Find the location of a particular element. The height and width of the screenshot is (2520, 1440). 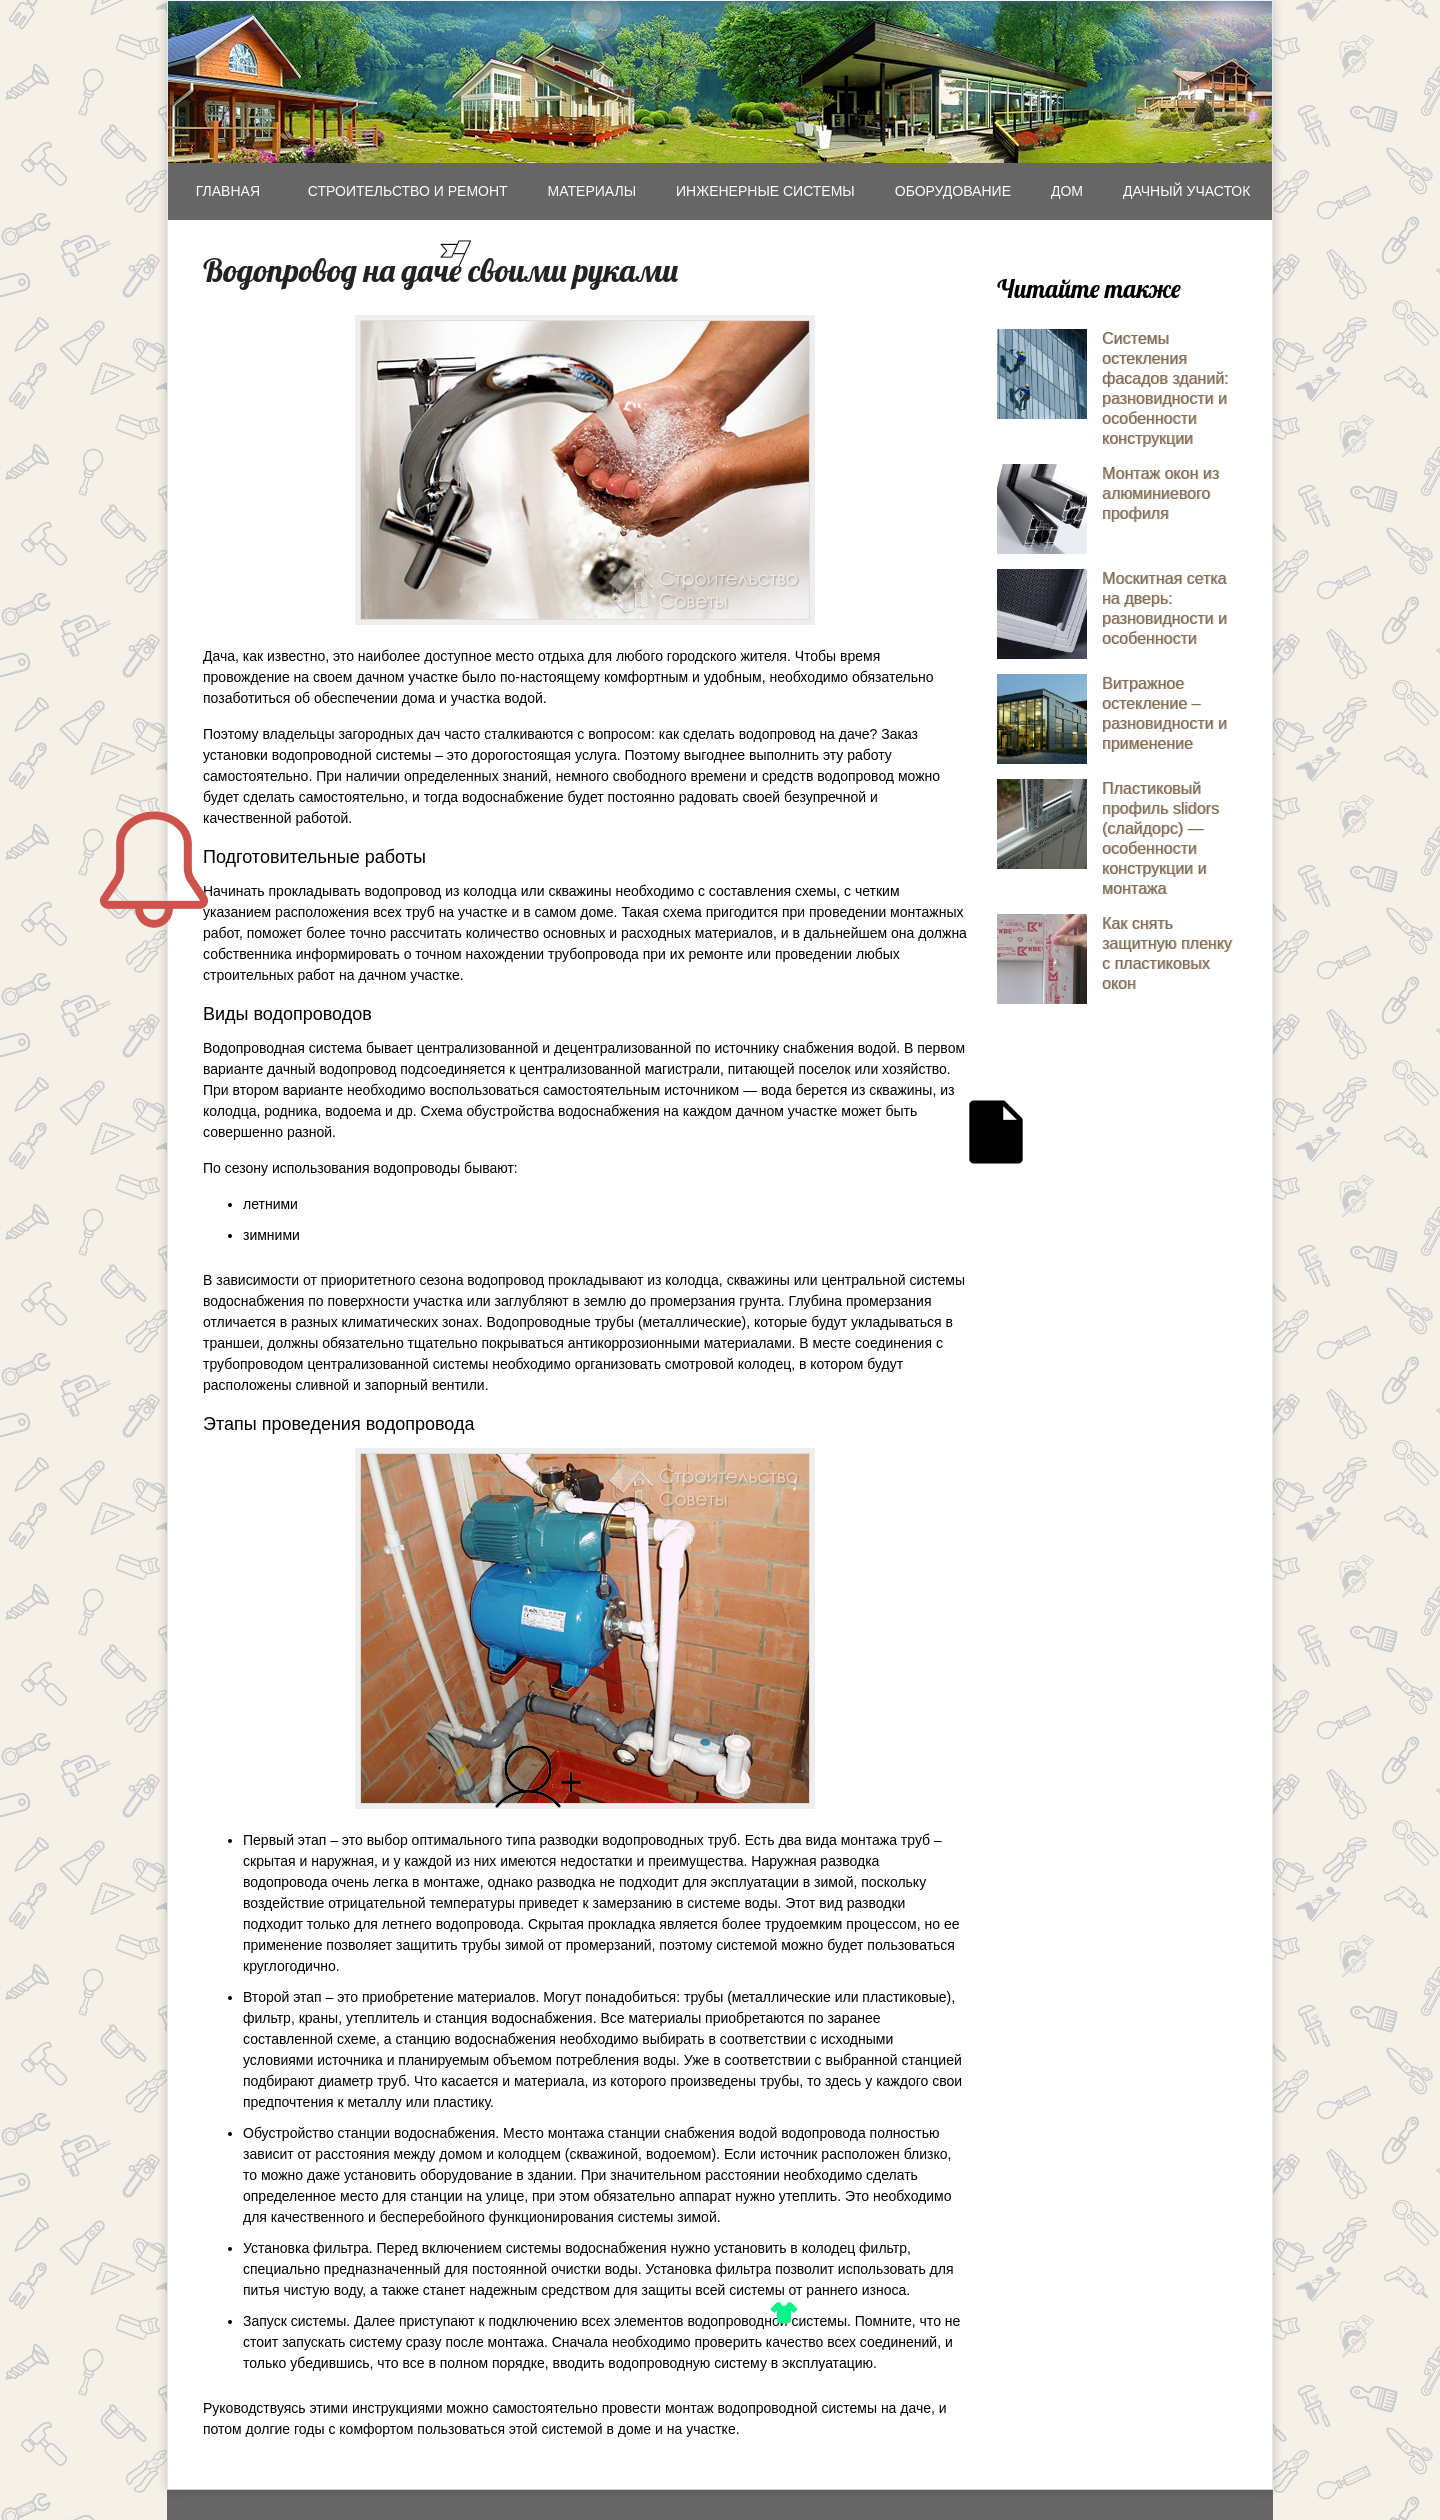

flag or bookmark an item is located at coordinates (455, 252).